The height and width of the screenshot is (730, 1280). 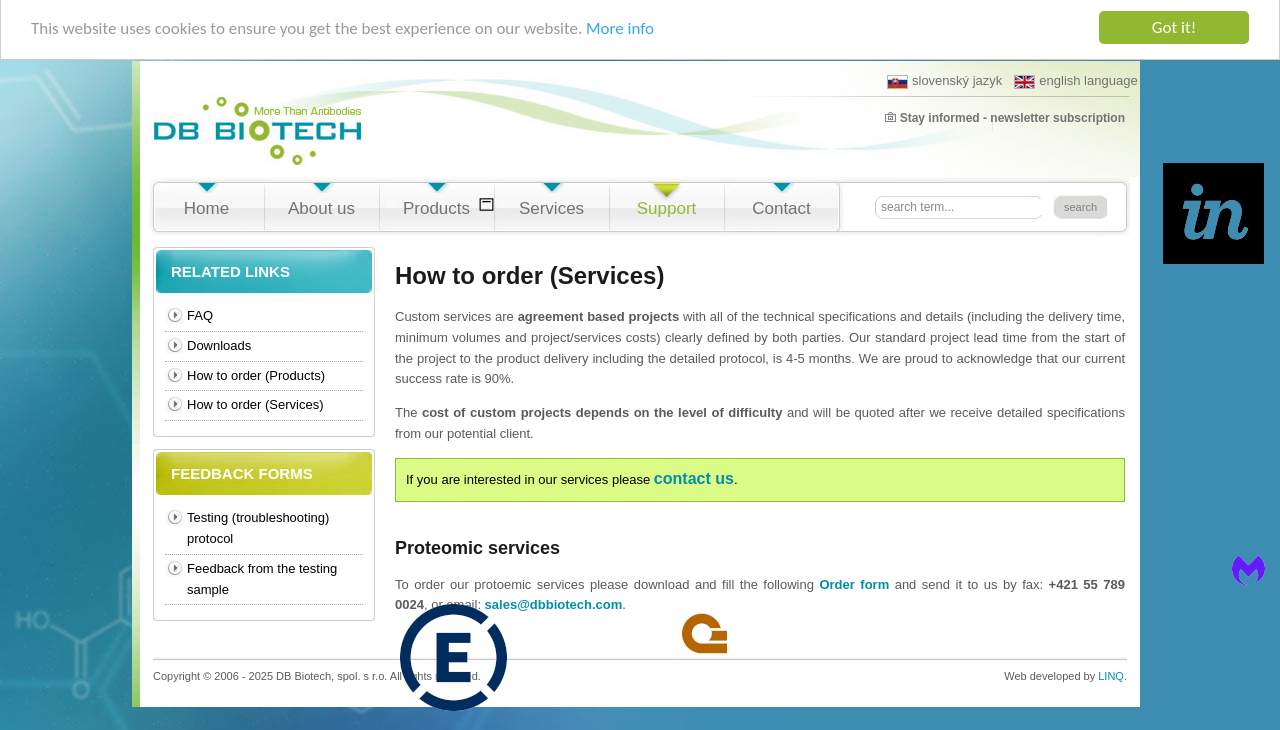 What do you see at coordinates (1248, 570) in the screenshot?
I see `open malwarebytes antivirus software` at bounding box center [1248, 570].